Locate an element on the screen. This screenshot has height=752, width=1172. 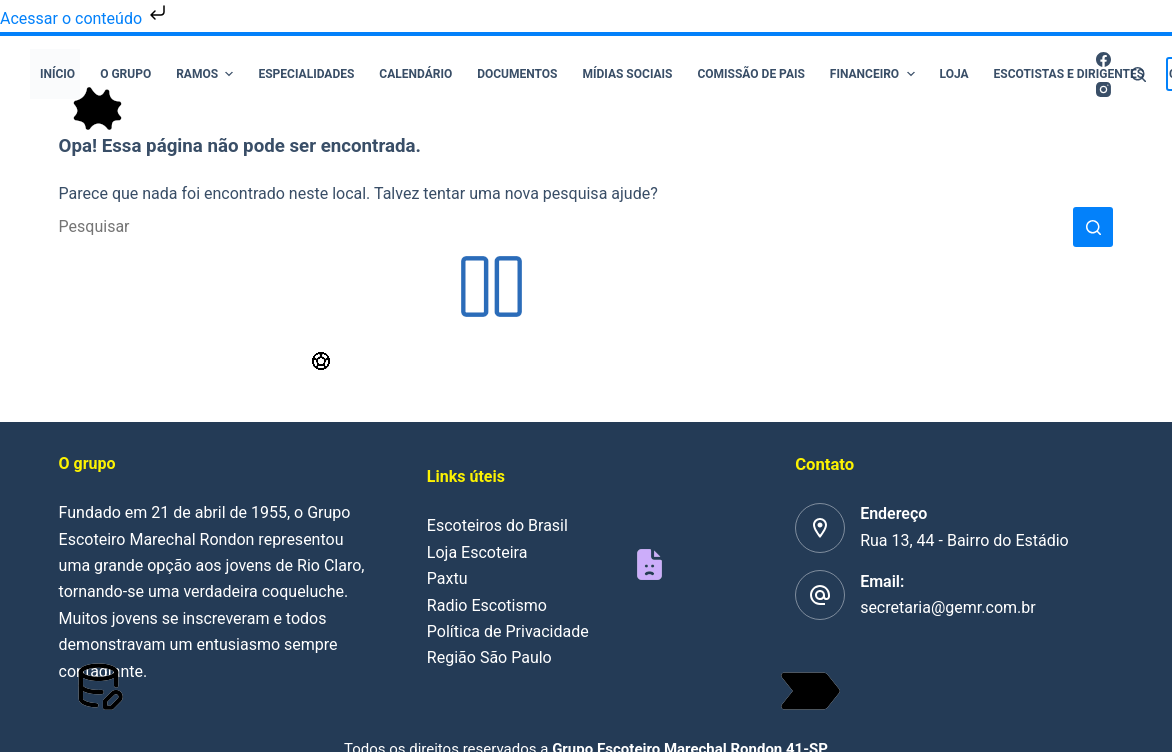
indicates a file error or problem is located at coordinates (649, 564).